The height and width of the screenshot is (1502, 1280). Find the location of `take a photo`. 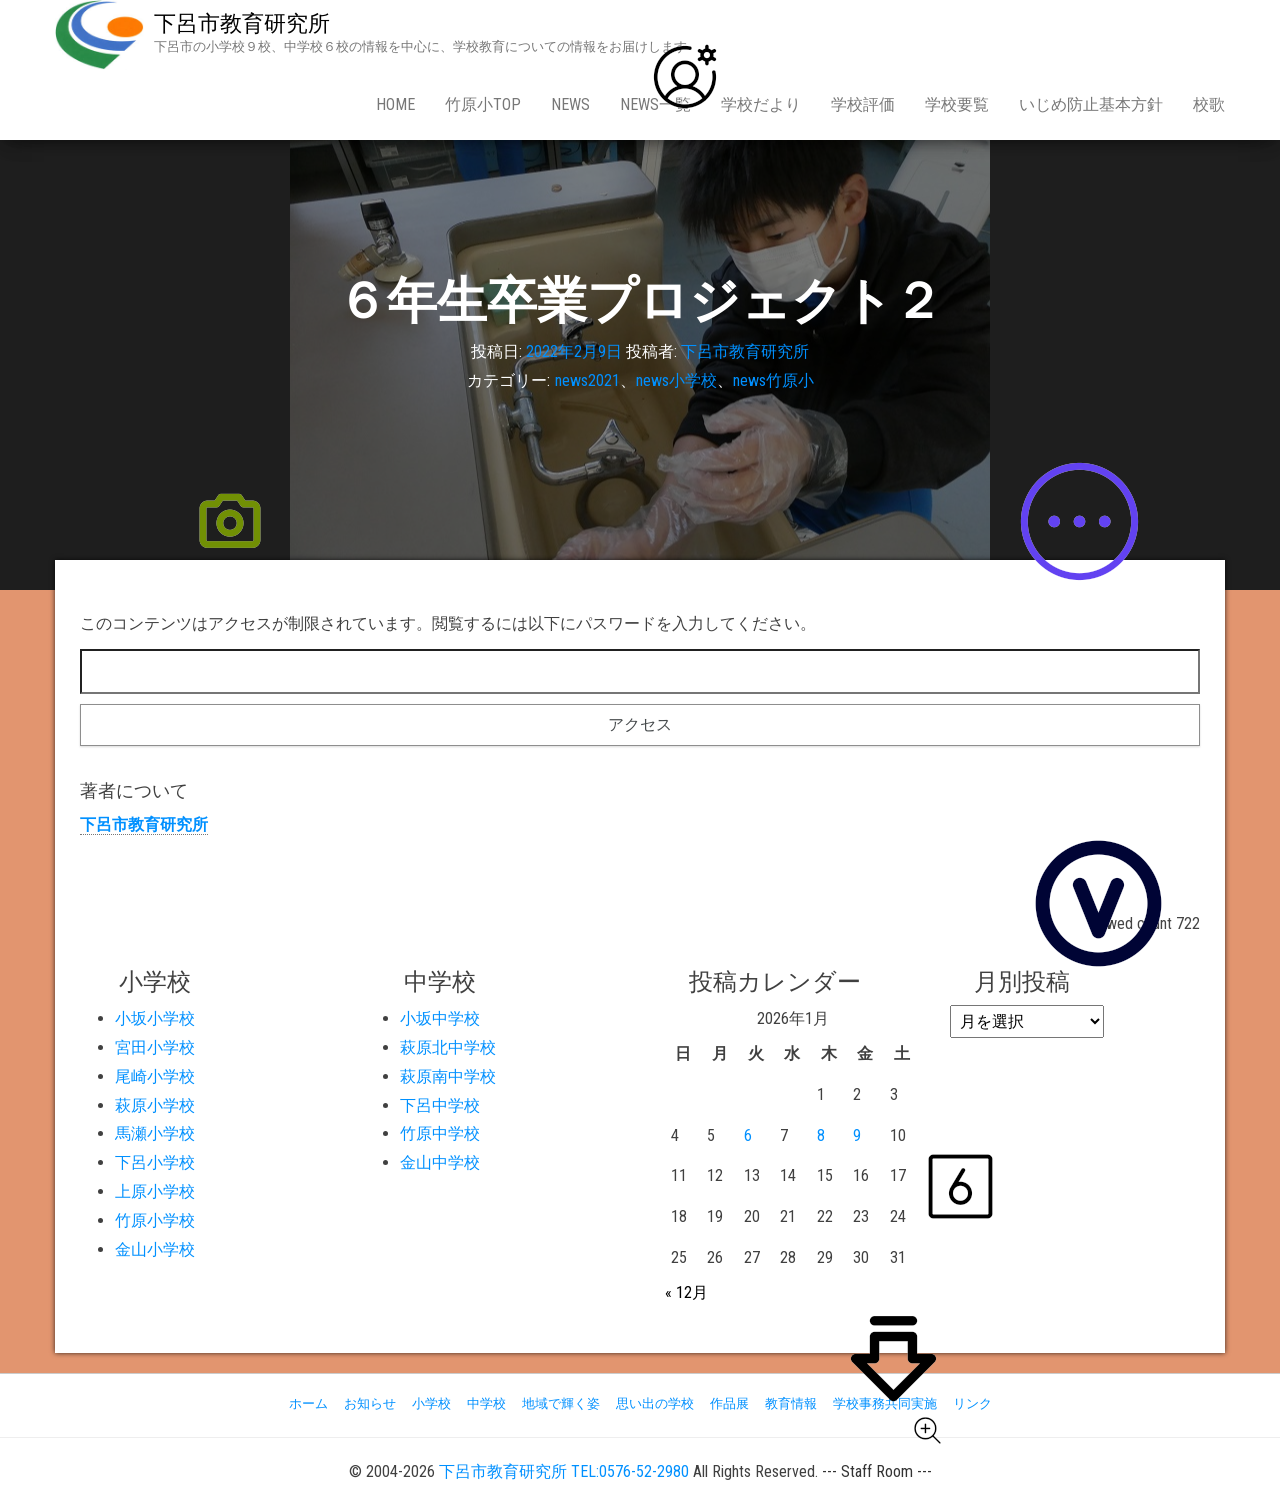

take a photo is located at coordinates (230, 522).